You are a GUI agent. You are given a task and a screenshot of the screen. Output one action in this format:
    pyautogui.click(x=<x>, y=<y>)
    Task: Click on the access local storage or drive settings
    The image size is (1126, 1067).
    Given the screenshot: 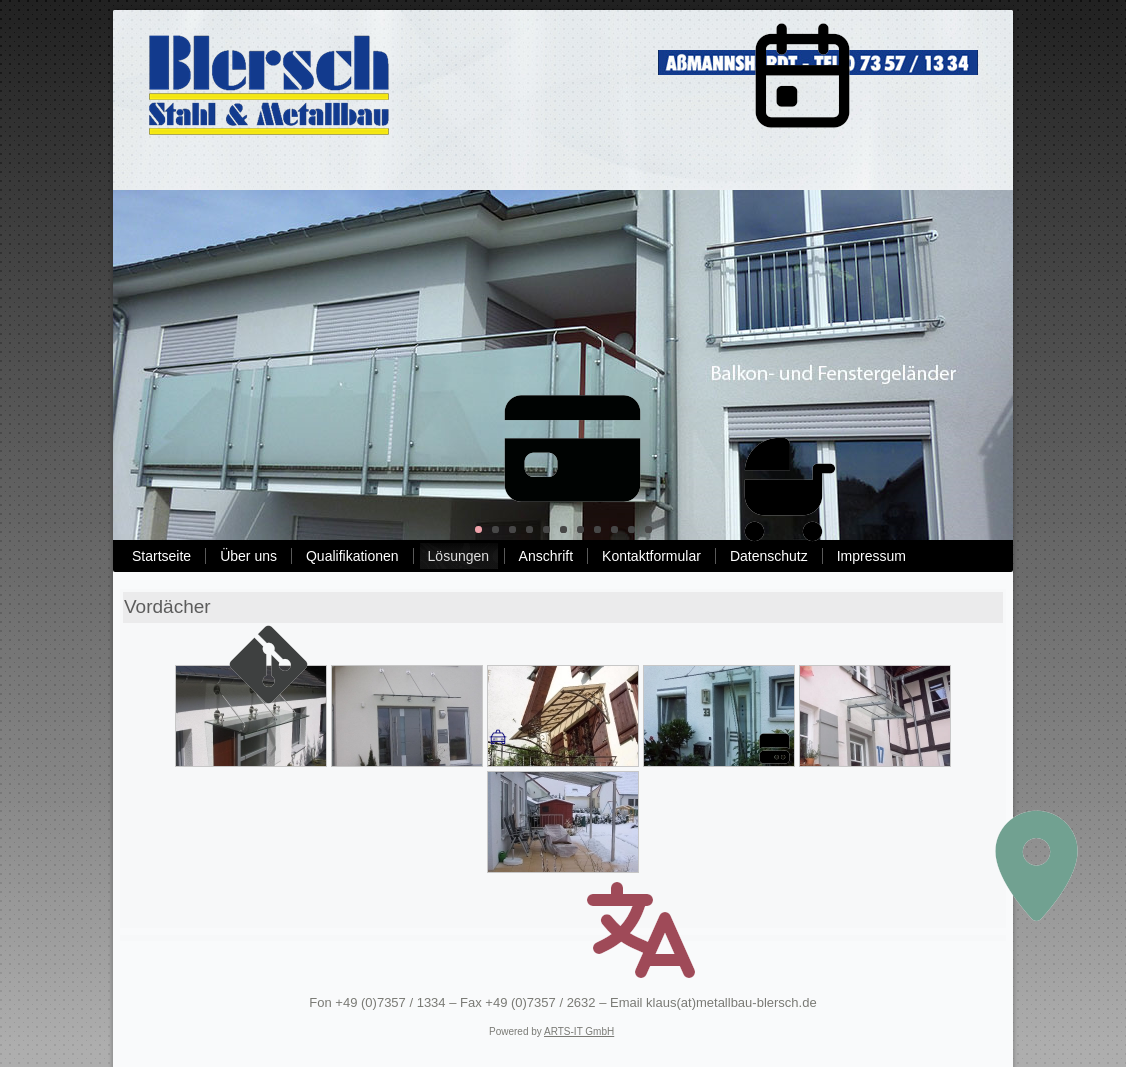 What is the action you would take?
    pyautogui.click(x=774, y=748)
    